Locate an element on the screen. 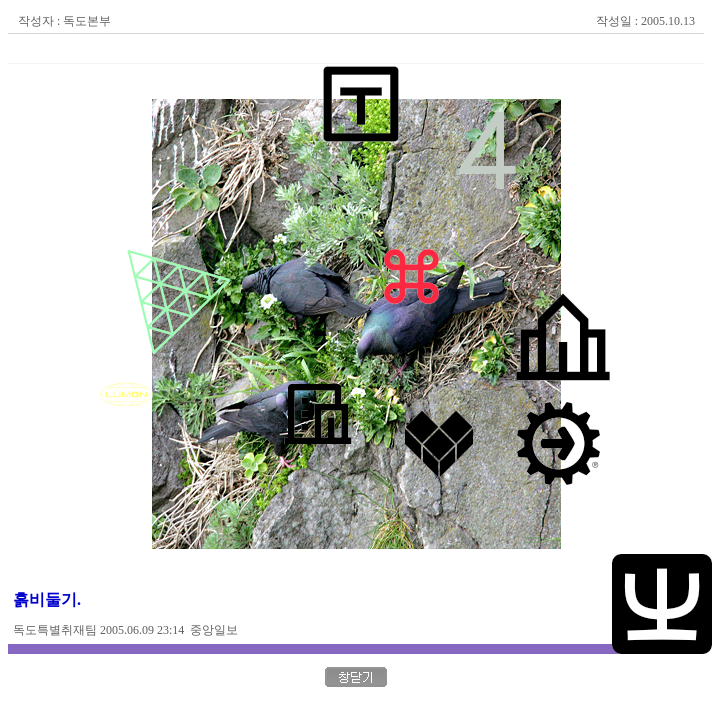 The image size is (712, 720). command key symbol for keyboard shortcuts is located at coordinates (411, 276).